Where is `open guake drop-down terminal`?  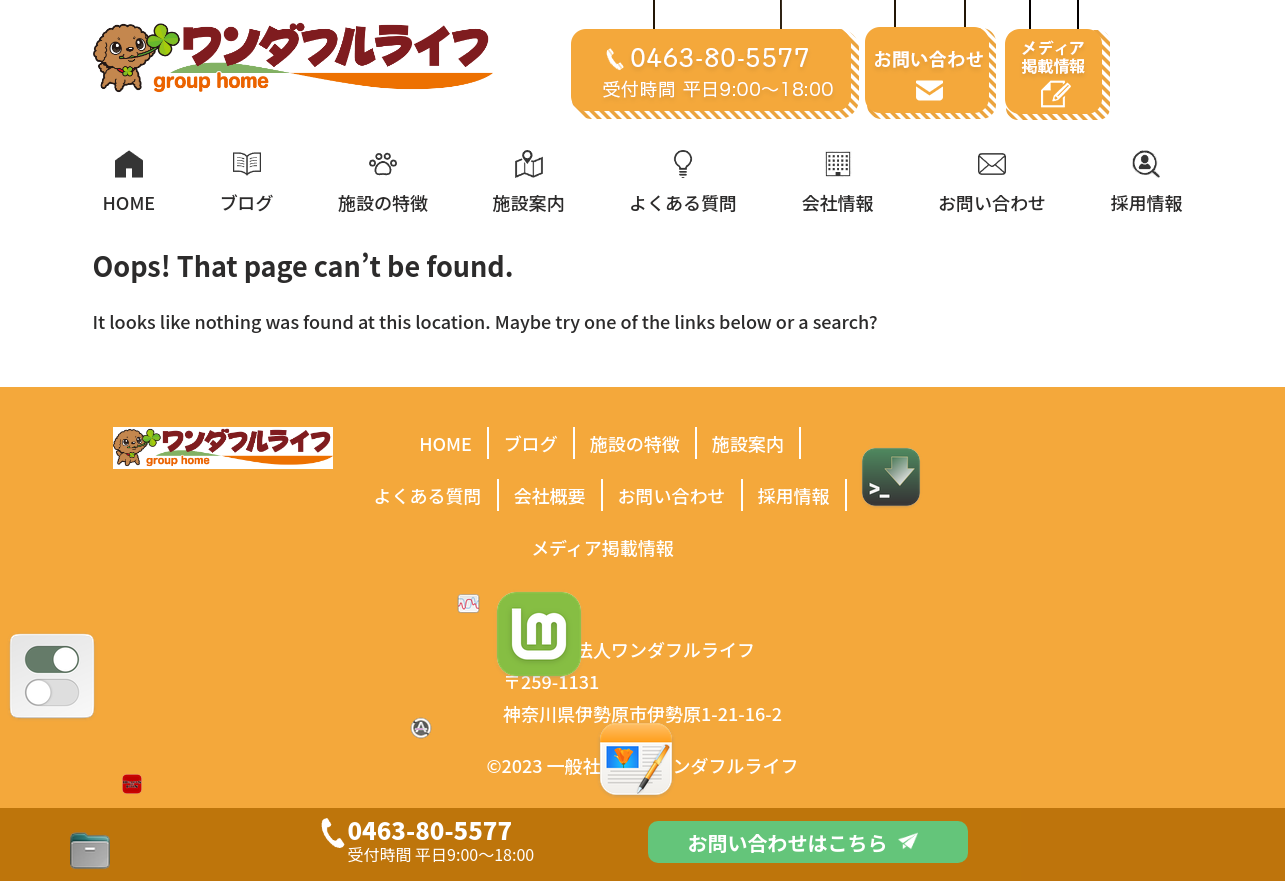
open guake drop-down terminal is located at coordinates (891, 477).